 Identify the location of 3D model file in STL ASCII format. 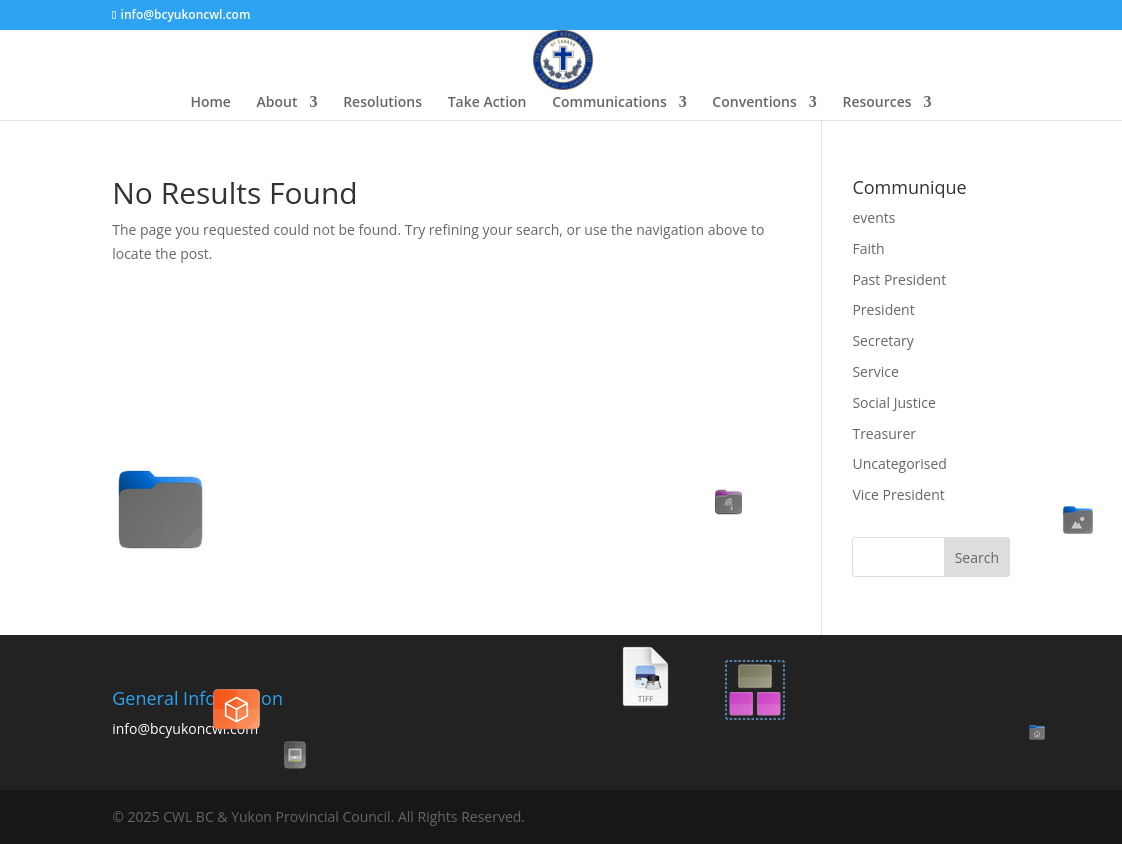
(236, 707).